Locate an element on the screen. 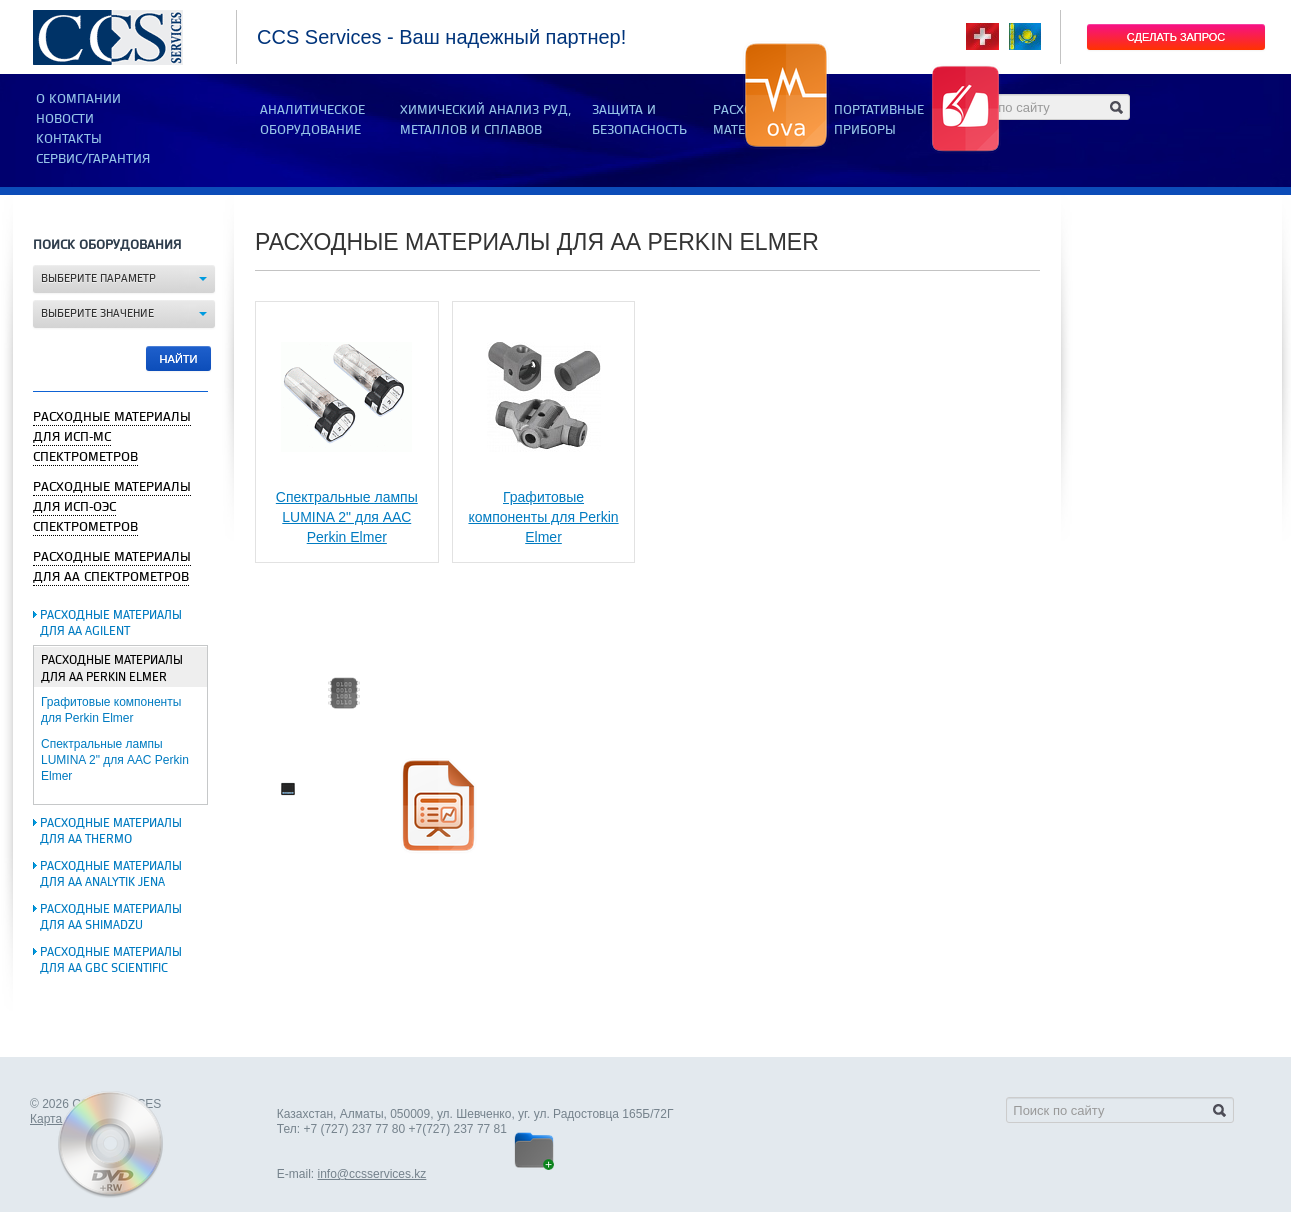  access the dock settings or preferences is located at coordinates (288, 789).